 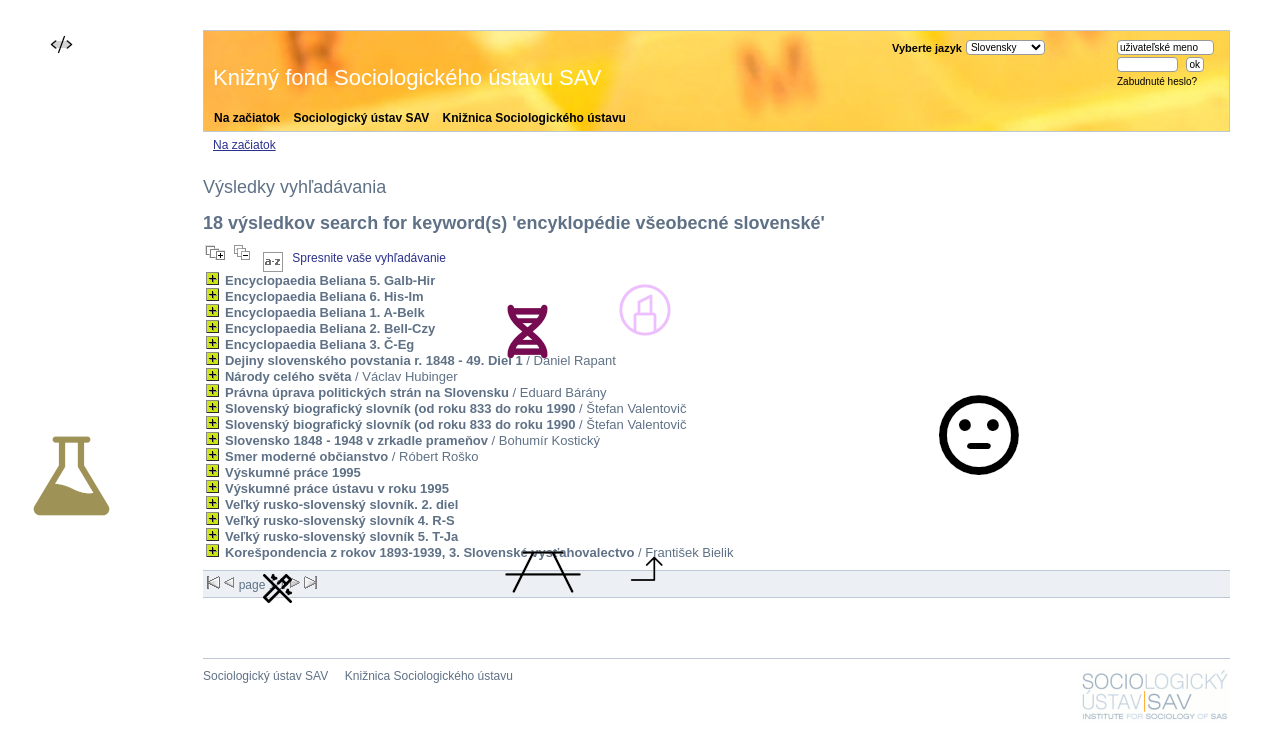 I want to click on disable magic wand or auto-enhance feature, so click(x=277, y=588).